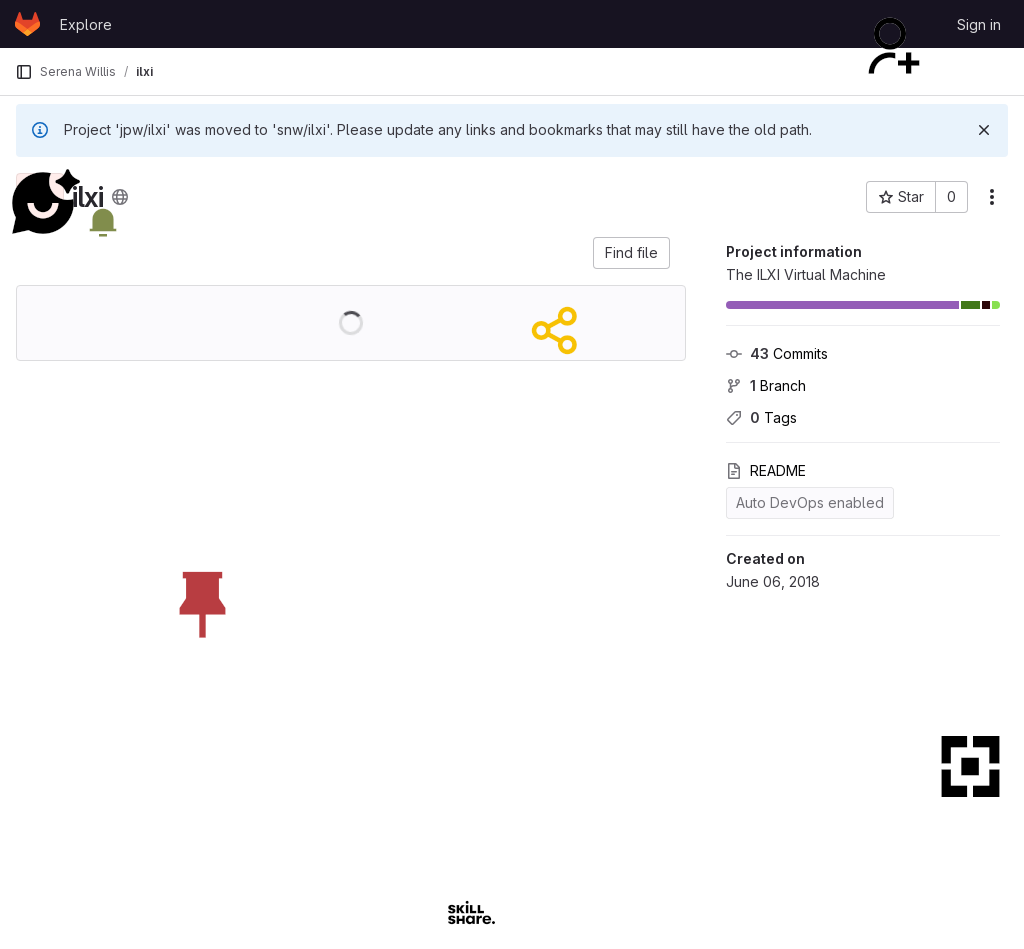 The width and height of the screenshot is (1024, 949). Describe the element at coordinates (202, 601) in the screenshot. I see `pin an item to keep it visible` at that location.